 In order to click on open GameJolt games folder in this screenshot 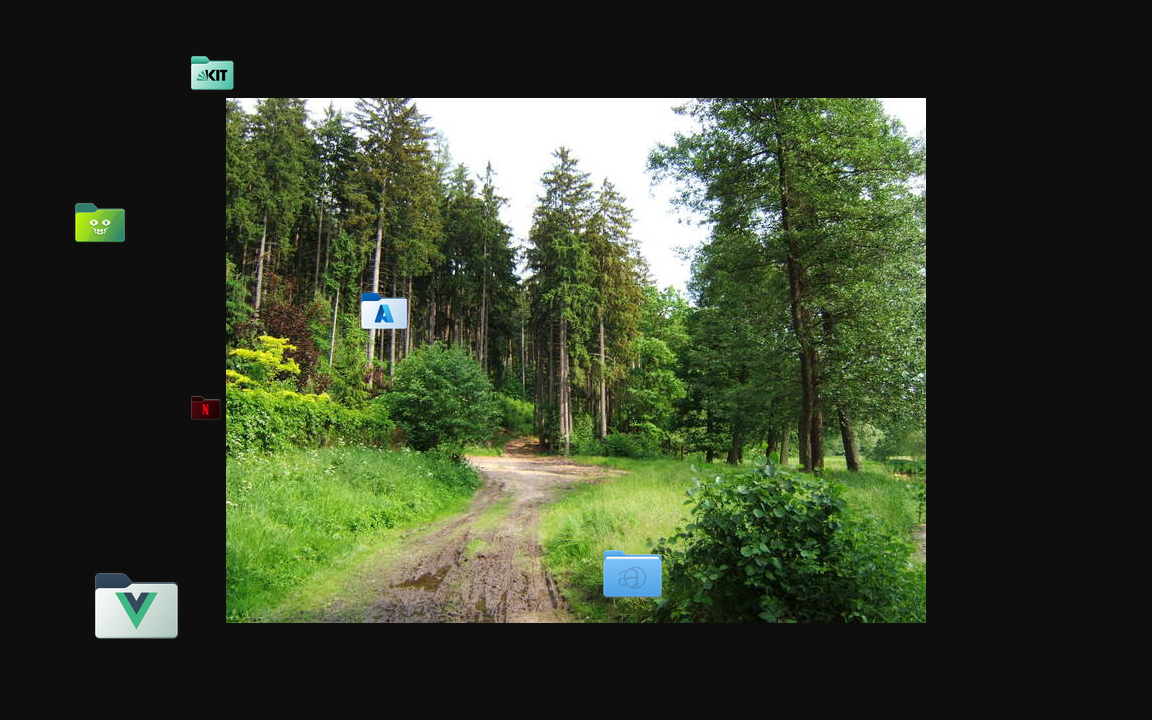, I will do `click(100, 224)`.